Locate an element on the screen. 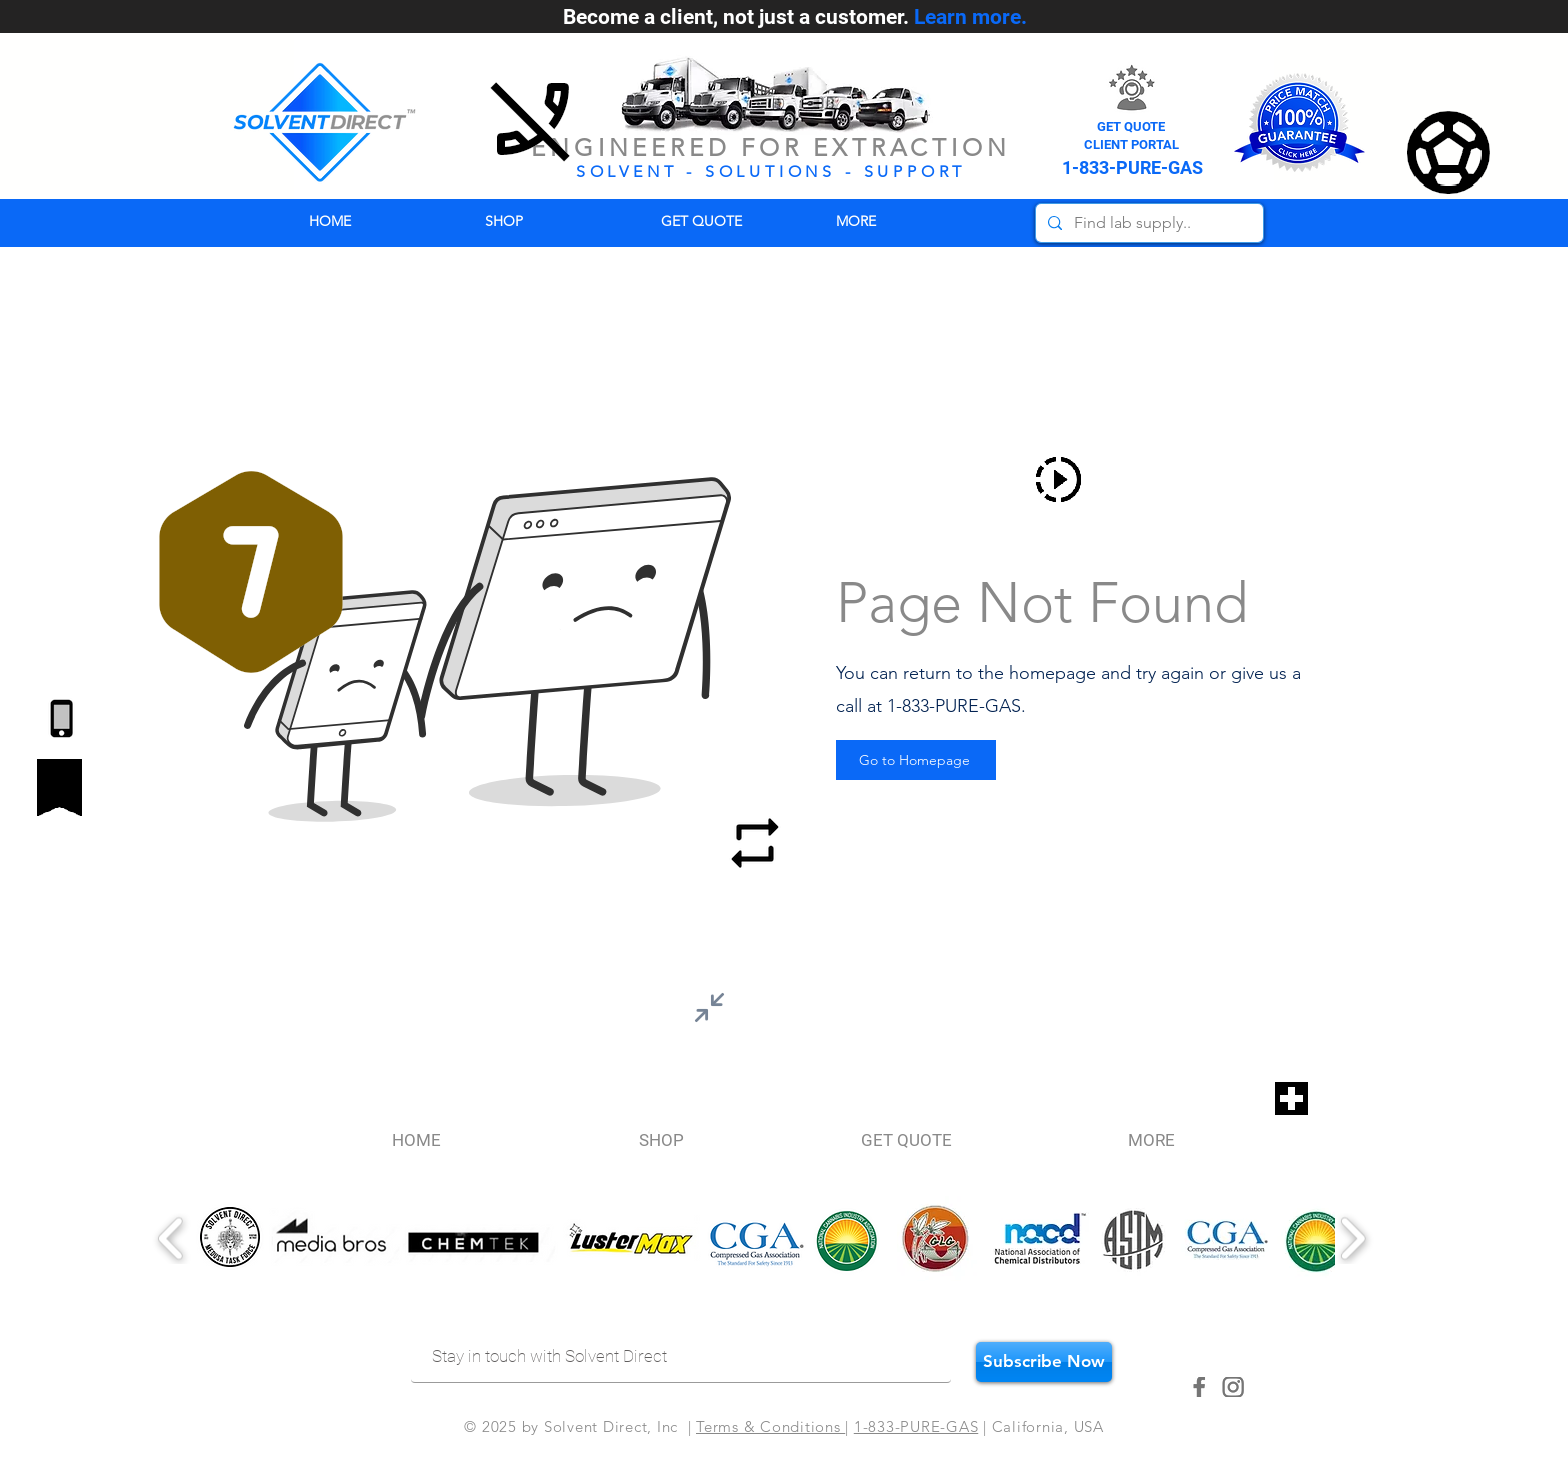 The height and width of the screenshot is (1475, 1568). access soccer or football content is located at coordinates (1448, 152).